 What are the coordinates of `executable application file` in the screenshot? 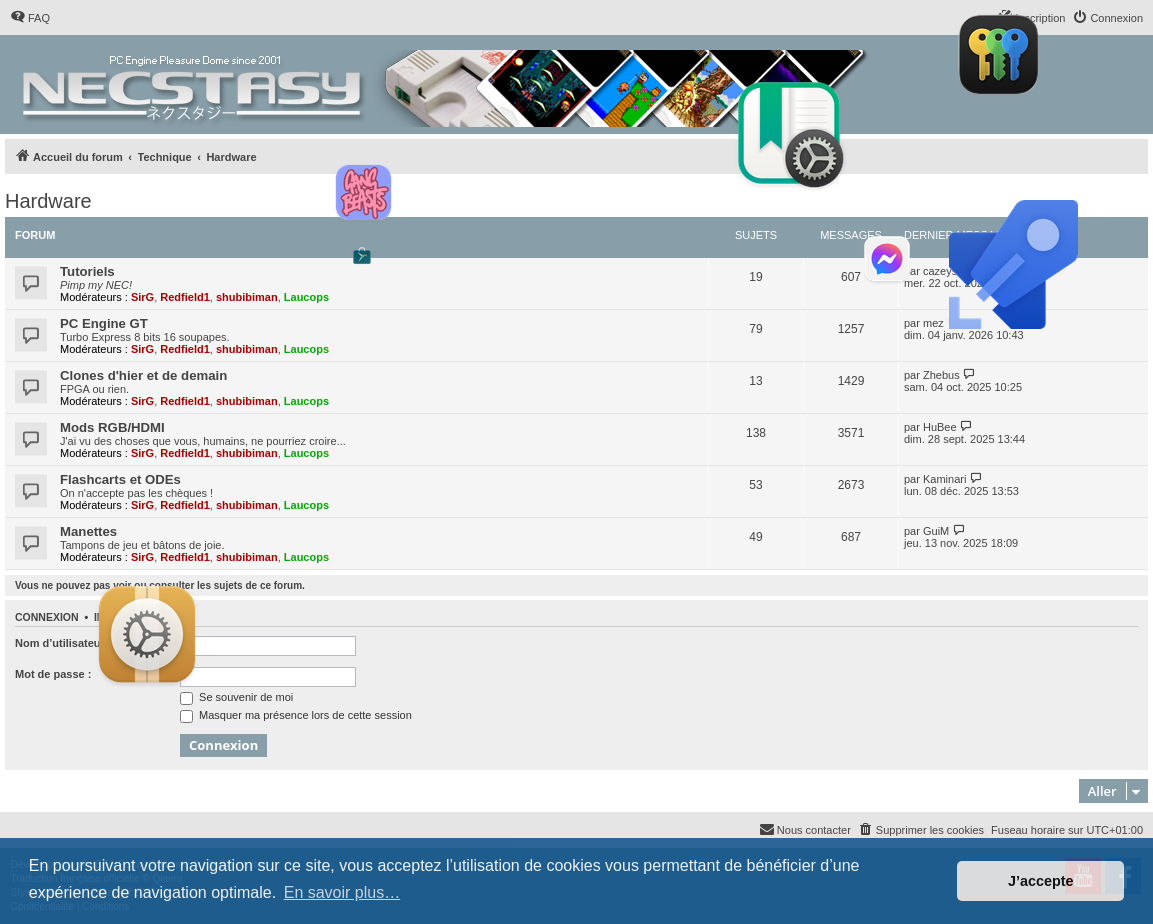 It's located at (147, 633).